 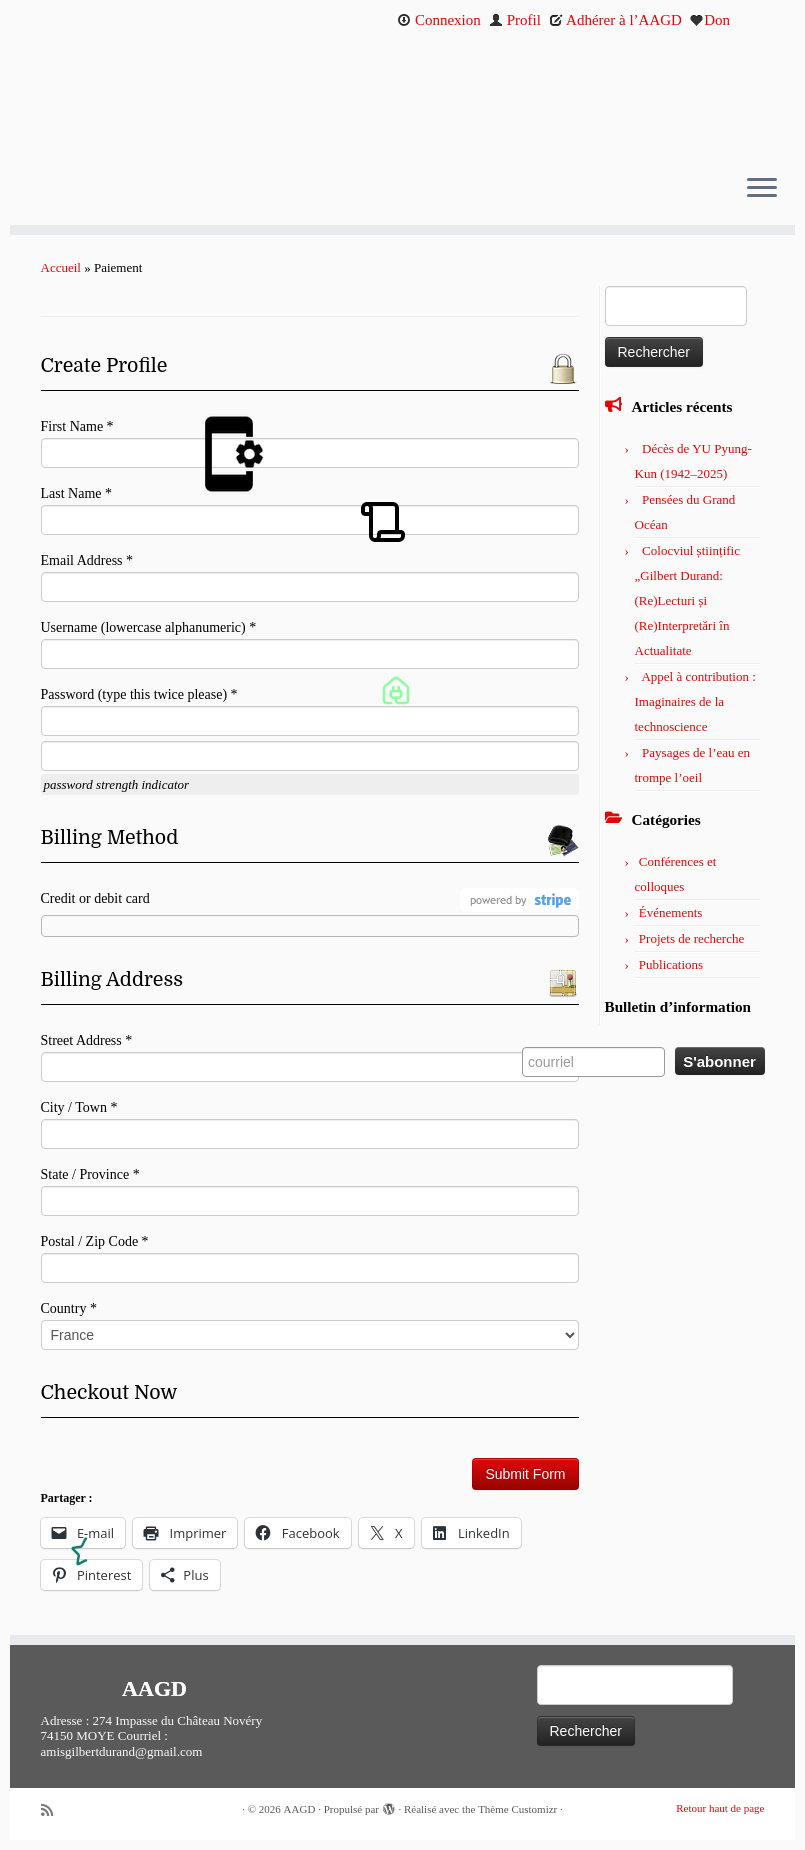 What do you see at coordinates (396, 691) in the screenshot?
I see `access smart home power settings` at bounding box center [396, 691].